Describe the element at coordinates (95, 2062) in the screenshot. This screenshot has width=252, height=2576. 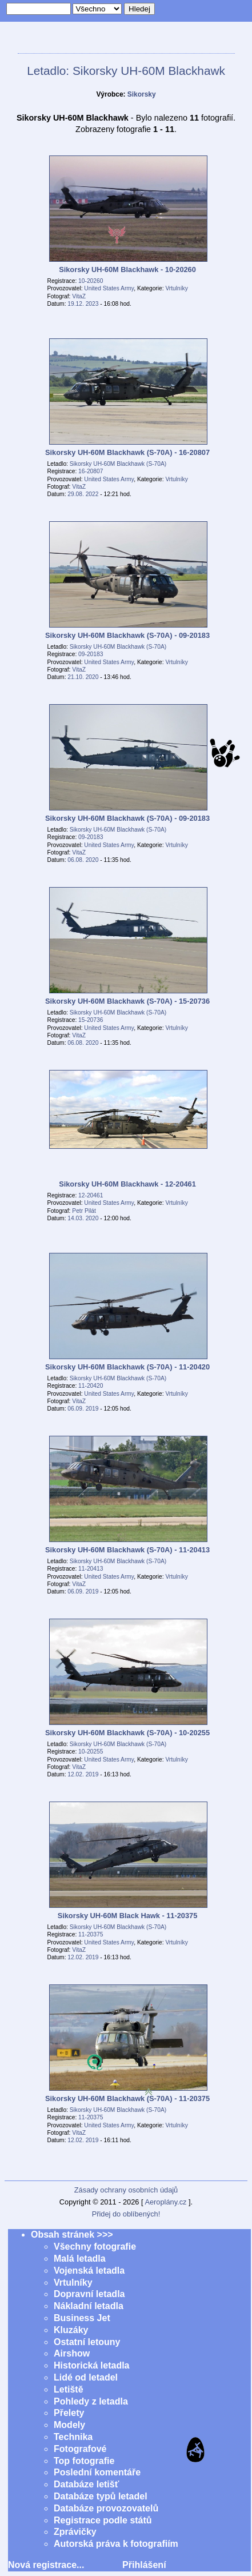
I see `indicates a temptation or forbidden choice in gameplay` at that location.